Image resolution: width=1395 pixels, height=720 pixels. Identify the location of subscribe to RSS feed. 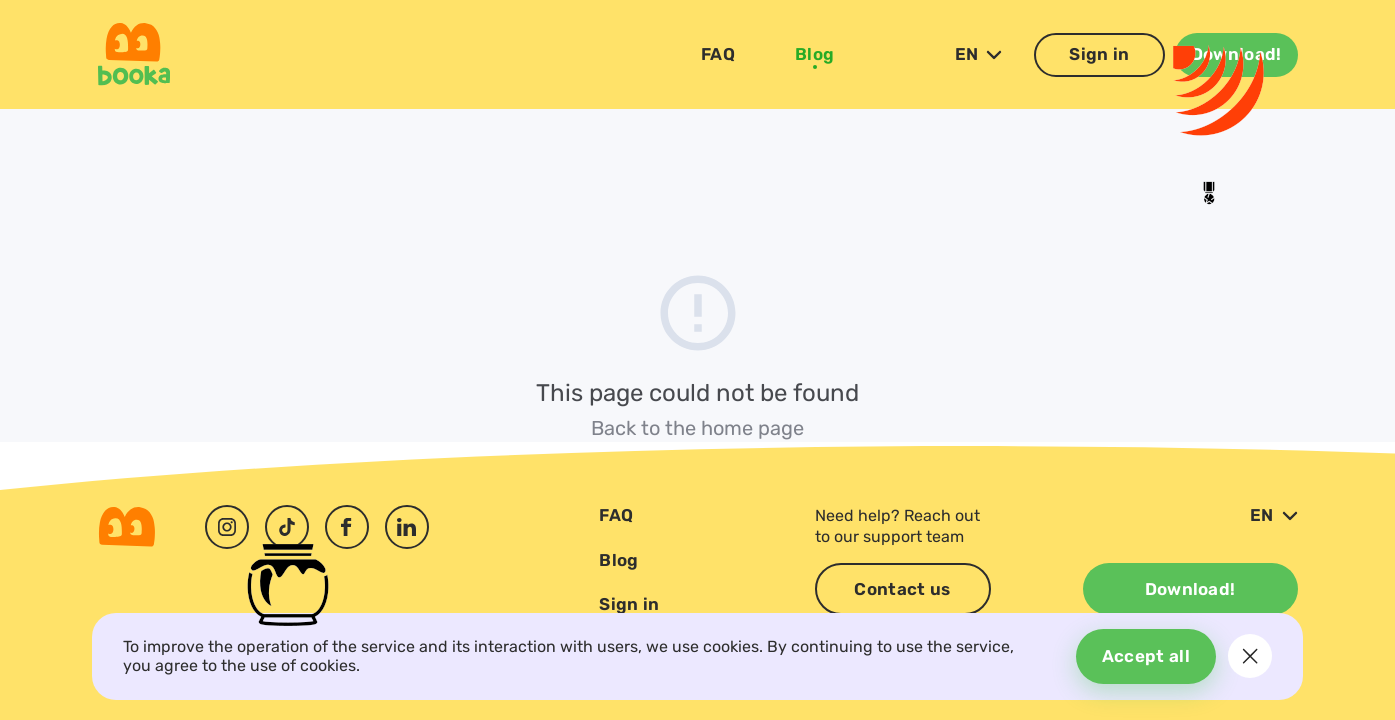
(1218, 91).